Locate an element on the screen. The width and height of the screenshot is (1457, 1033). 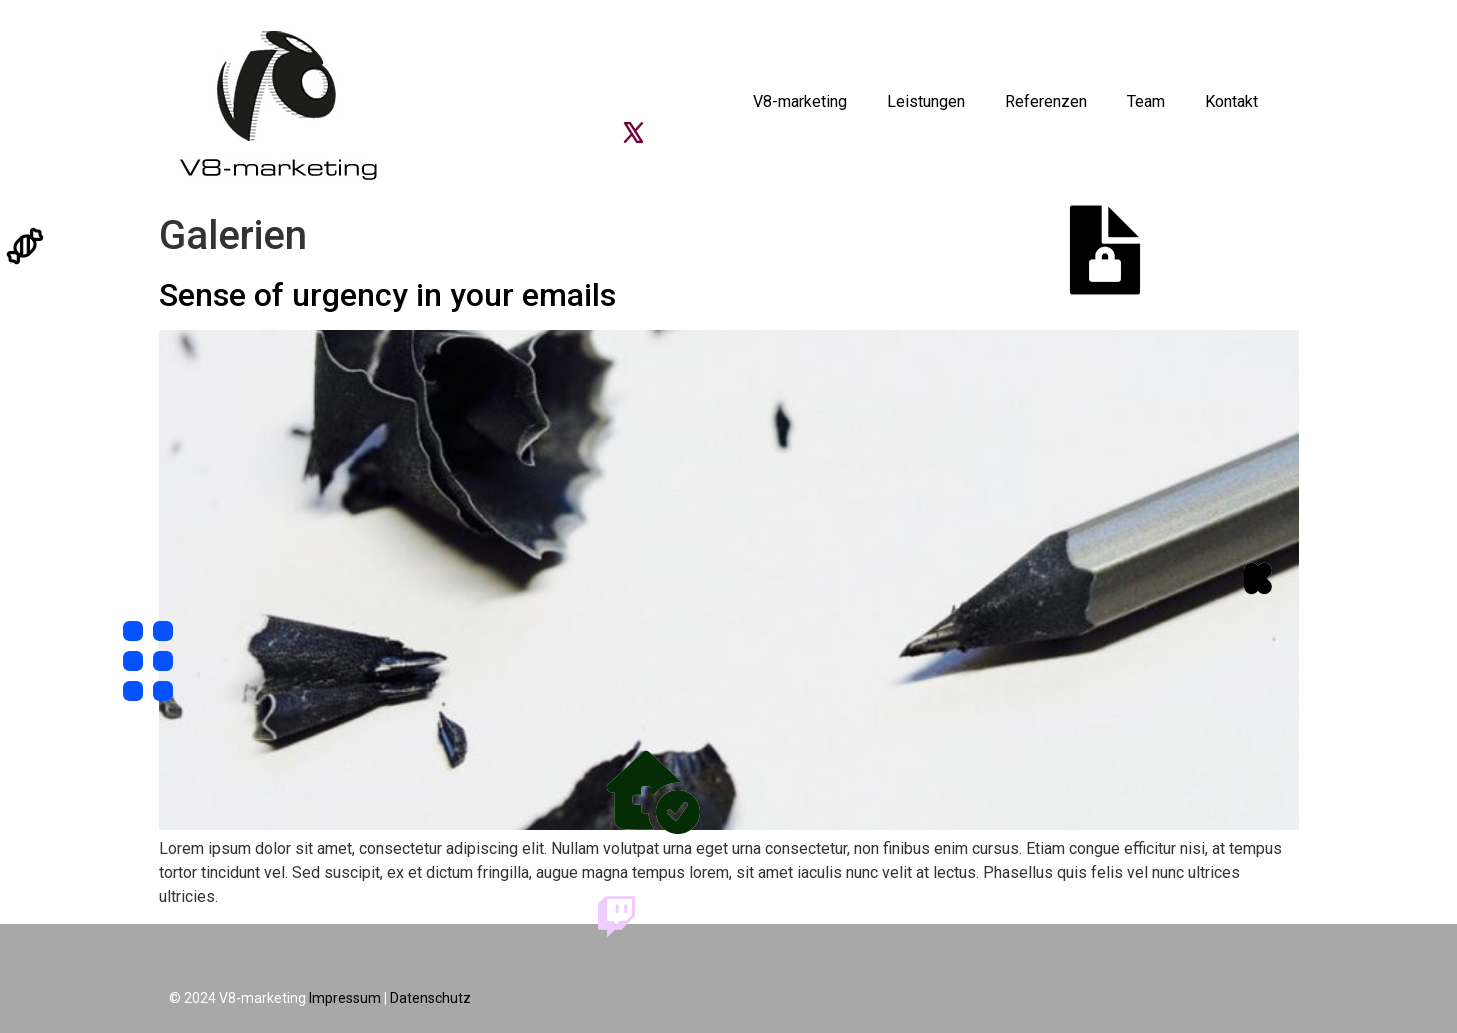
link to Kickstarter profile or campaign is located at coordinates (1257, 578).